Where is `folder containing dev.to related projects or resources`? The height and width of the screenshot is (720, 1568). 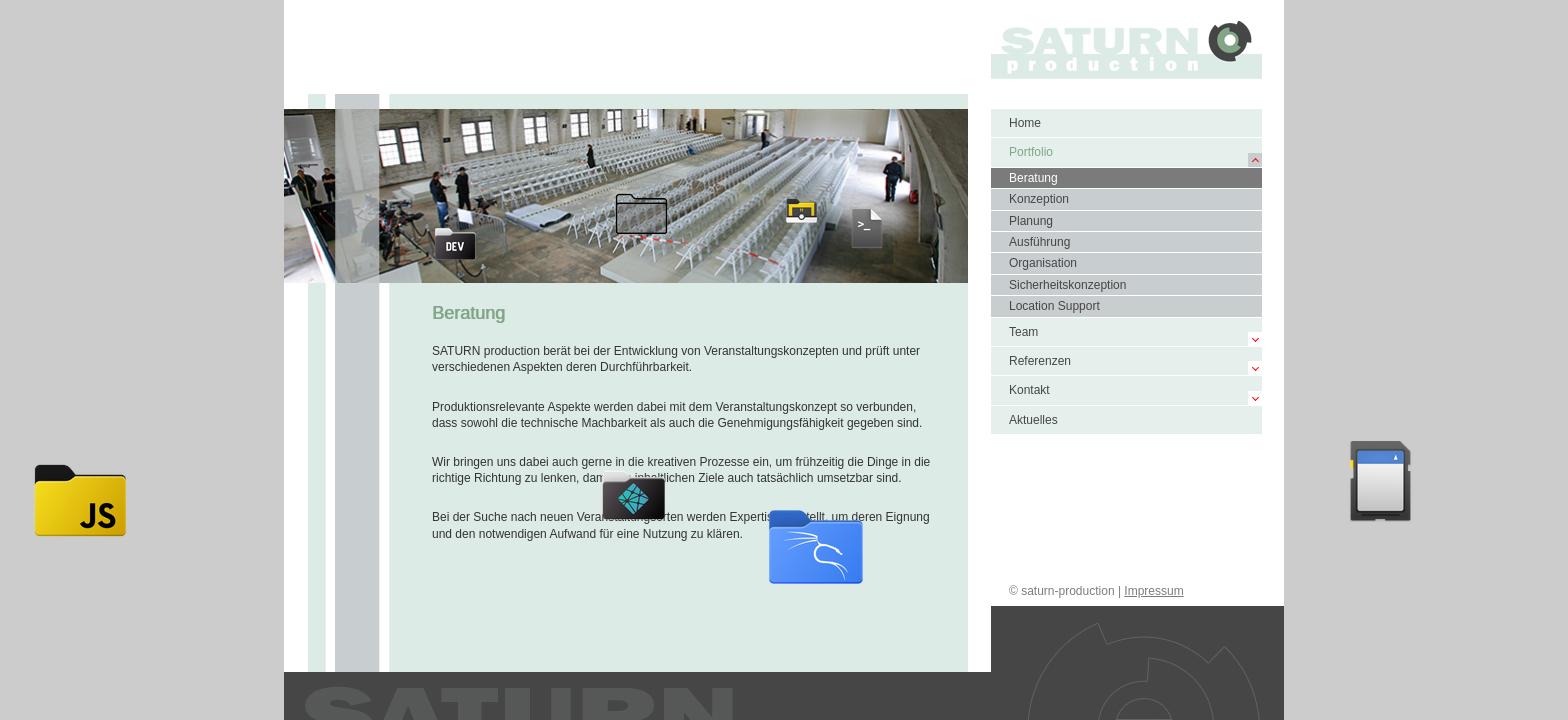
folder containing dev.to related projects or resources is located at coordinates (455, 245).